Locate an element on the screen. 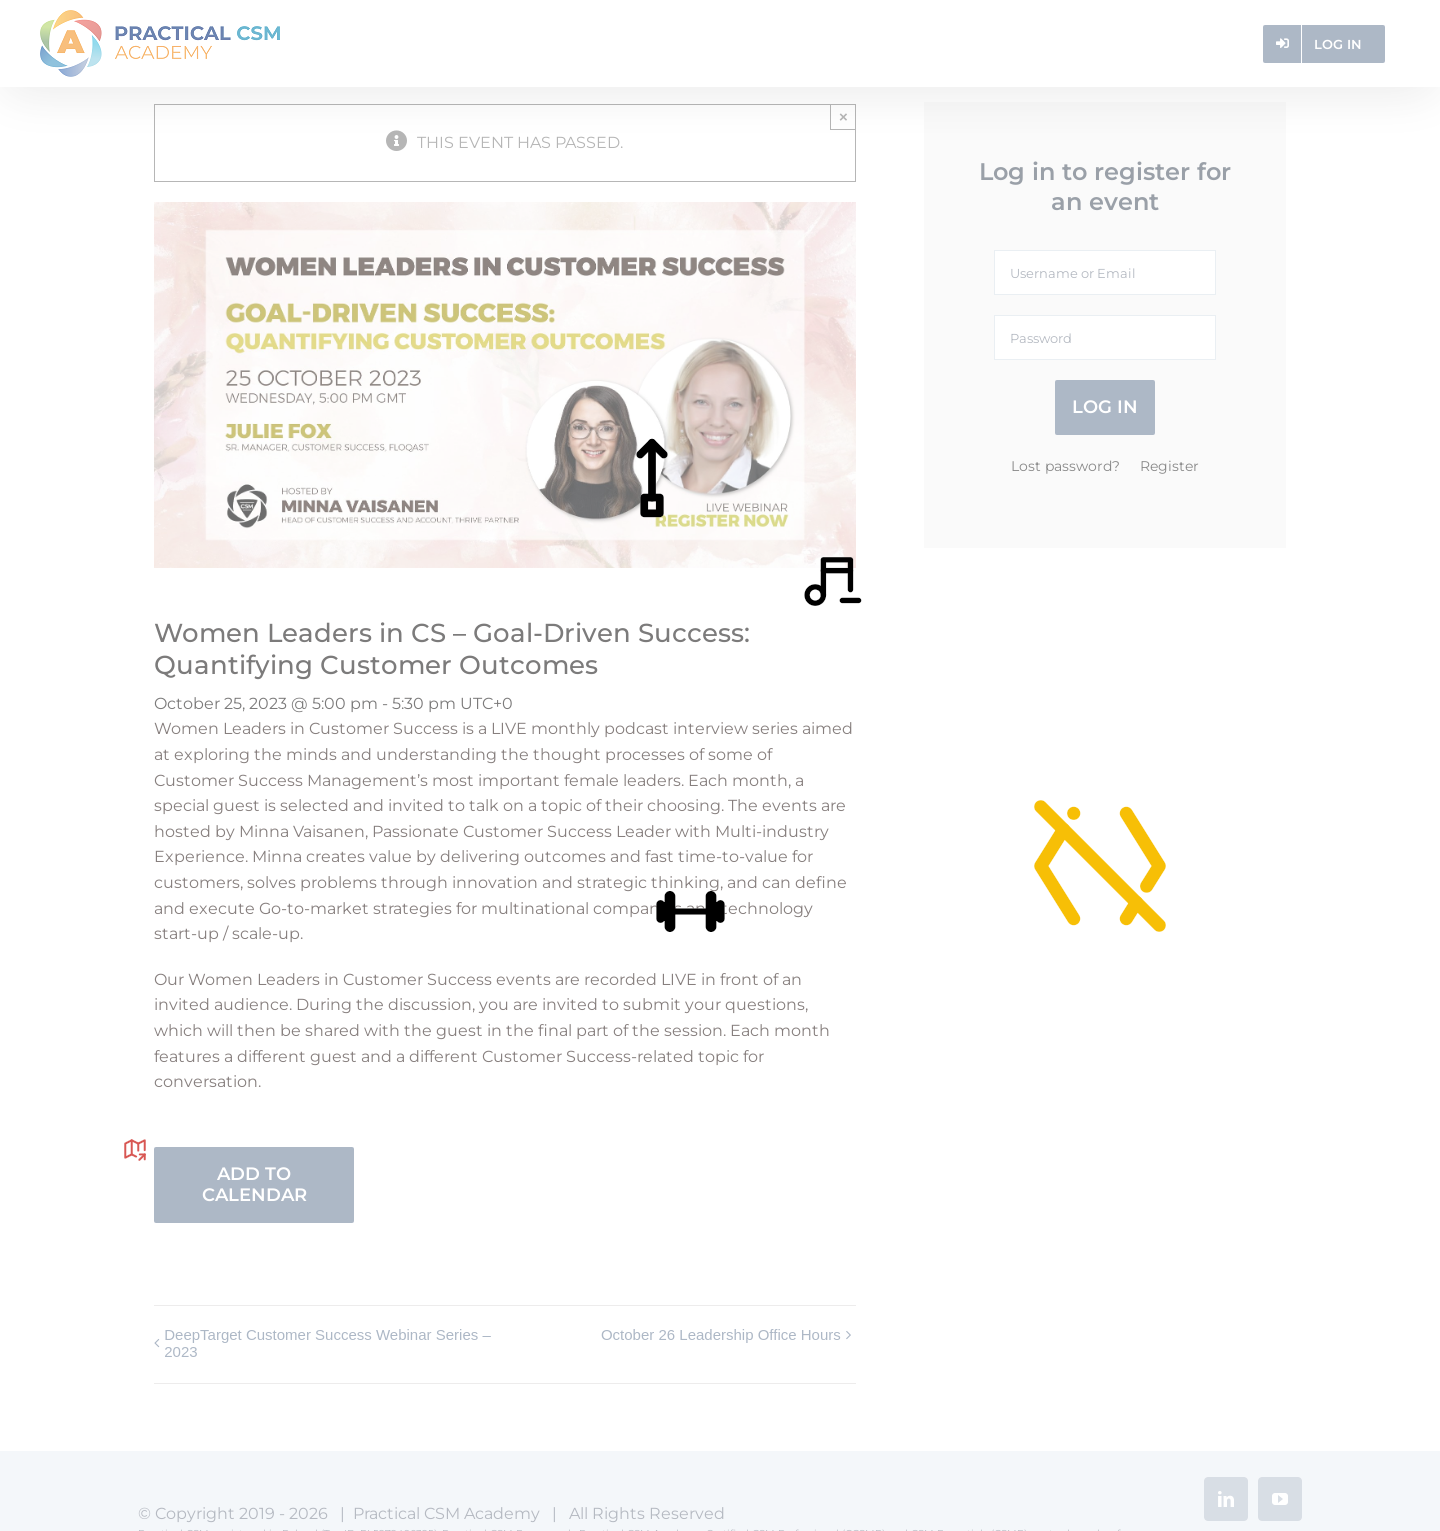  remove a song from playlist is located at coordinates (831, 581).